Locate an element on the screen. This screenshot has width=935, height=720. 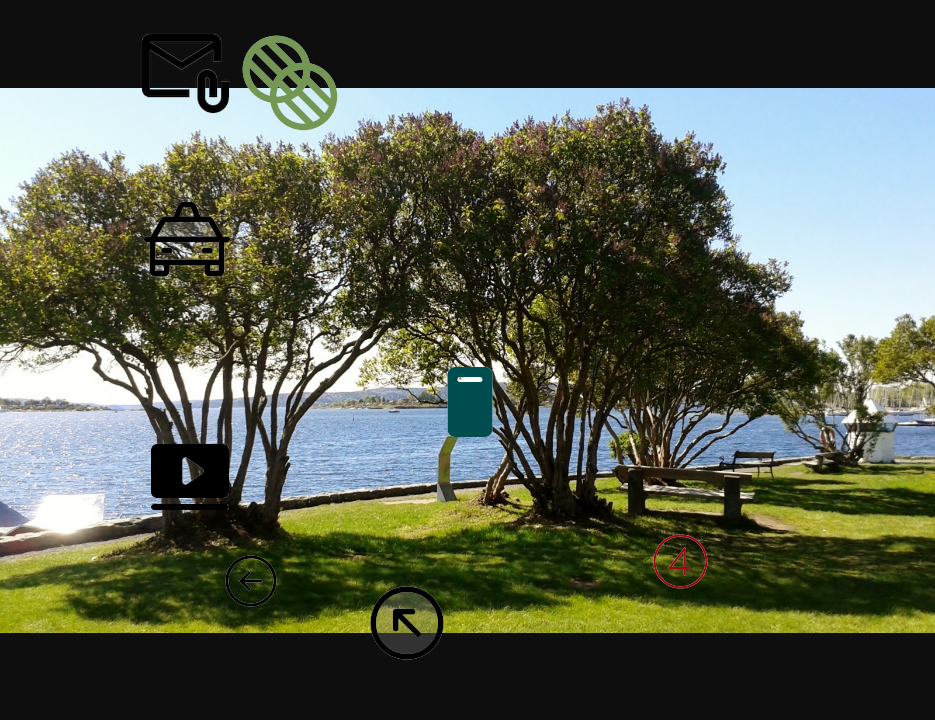
request a taxi or ride service is located at coordinates (187, 245).